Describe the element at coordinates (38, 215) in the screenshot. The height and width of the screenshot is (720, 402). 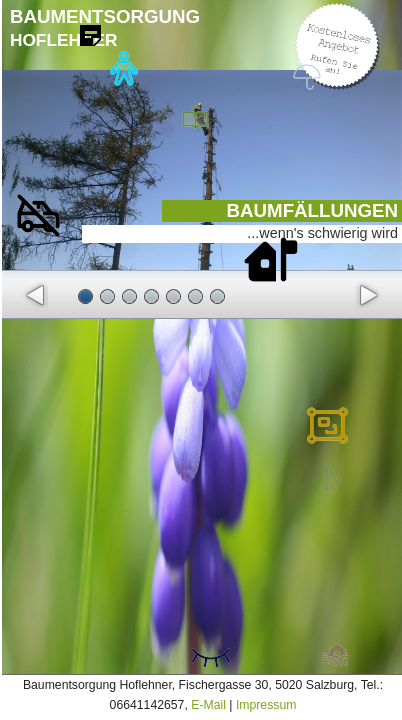
I see `vehicle unavailable or disabled` at that location.